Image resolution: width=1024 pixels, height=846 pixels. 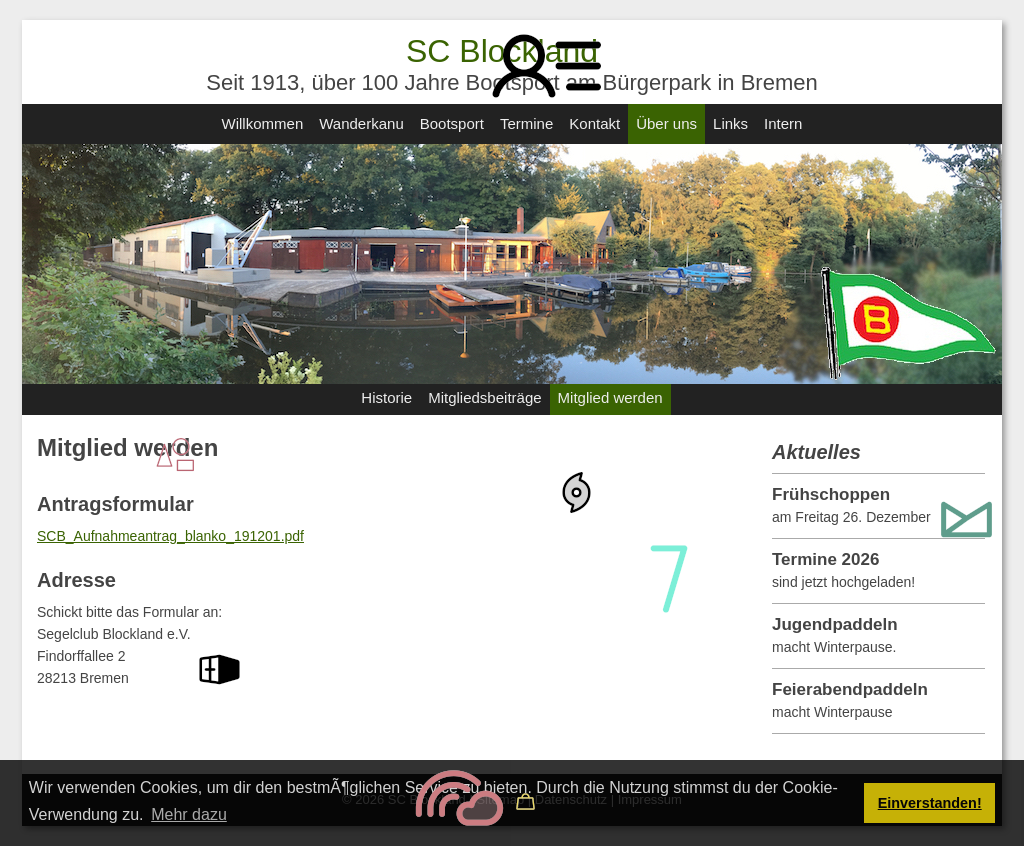 I want to click on indicates severe weather alert or hurricane warning, so click(x=576, y=492).